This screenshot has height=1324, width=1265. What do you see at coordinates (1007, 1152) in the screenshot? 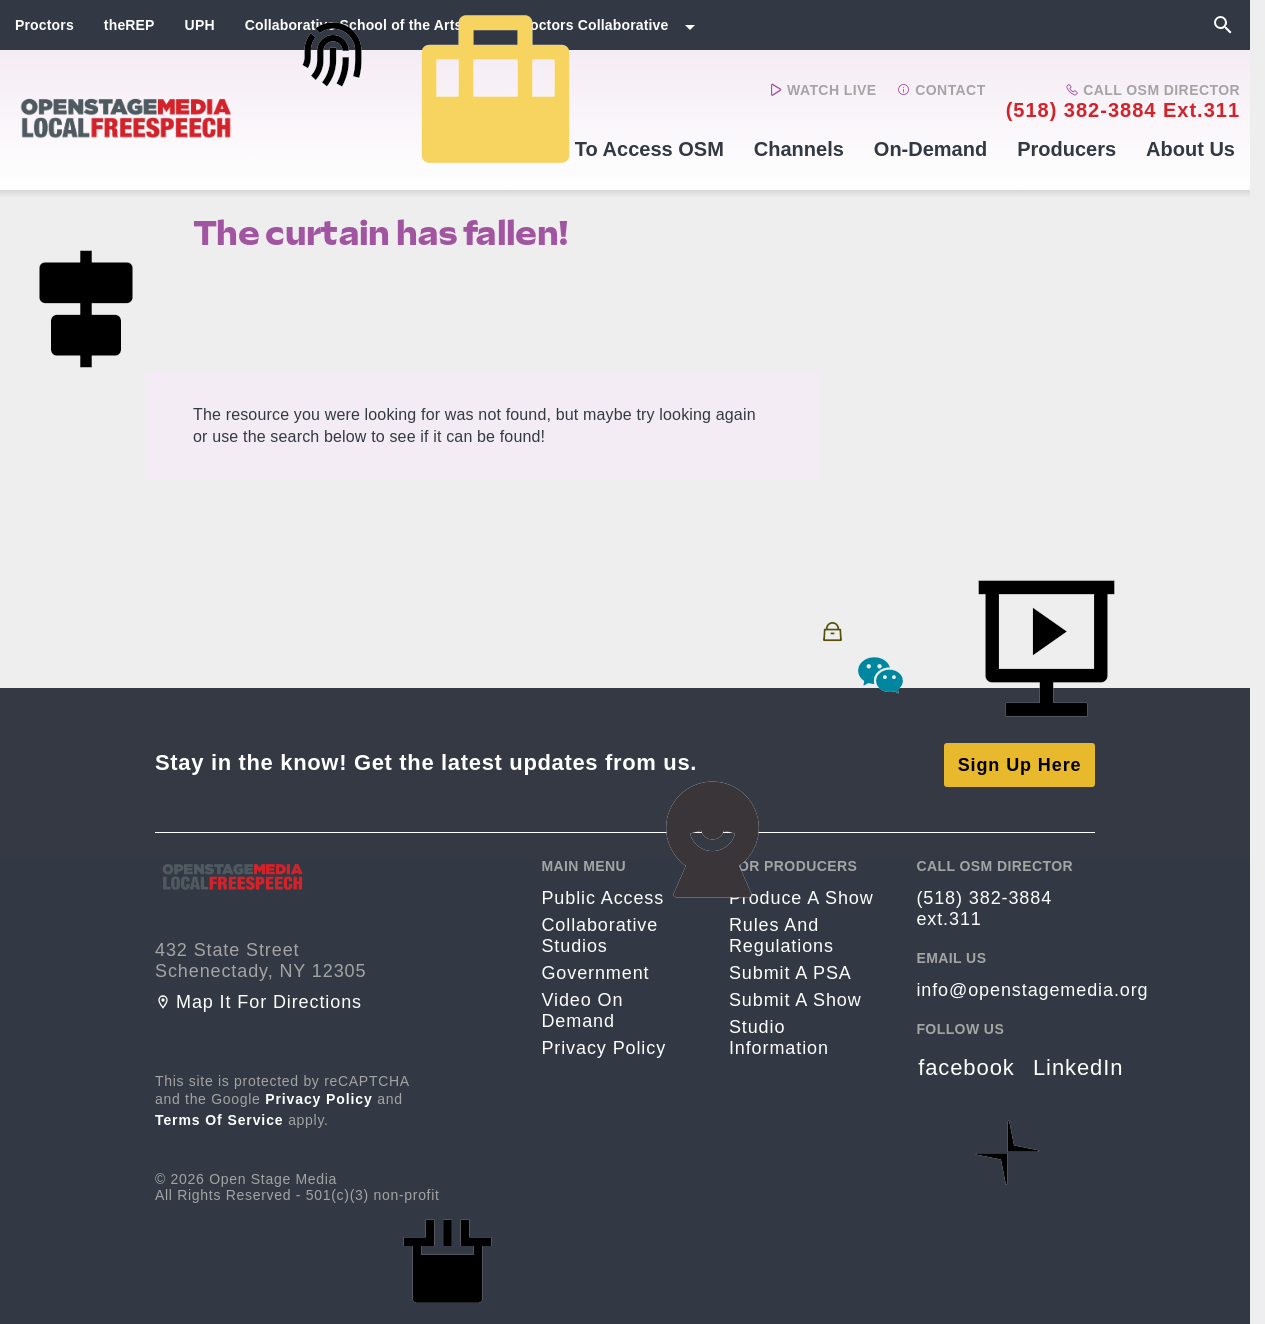
I see `polestar electric vehicle brand logo` at bounding box center [1007, 1152].